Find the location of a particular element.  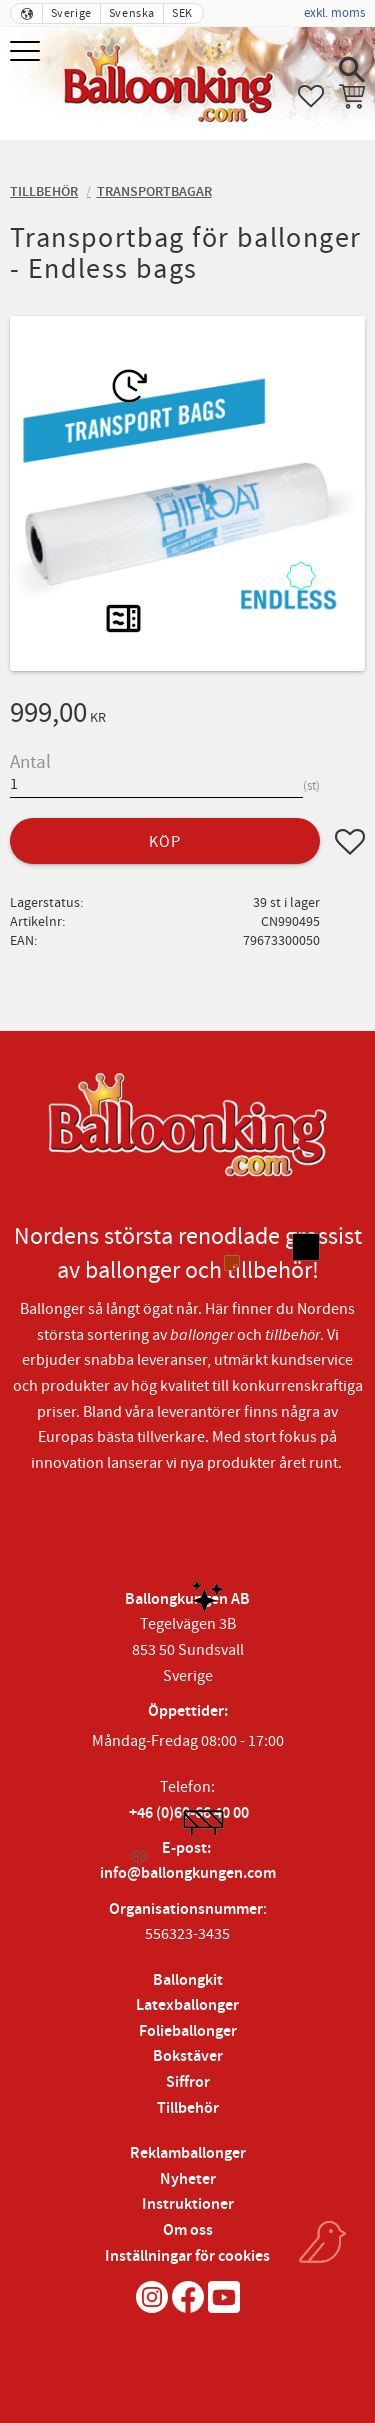

indicates a badge or certification status is located at coordinates (301, 576).